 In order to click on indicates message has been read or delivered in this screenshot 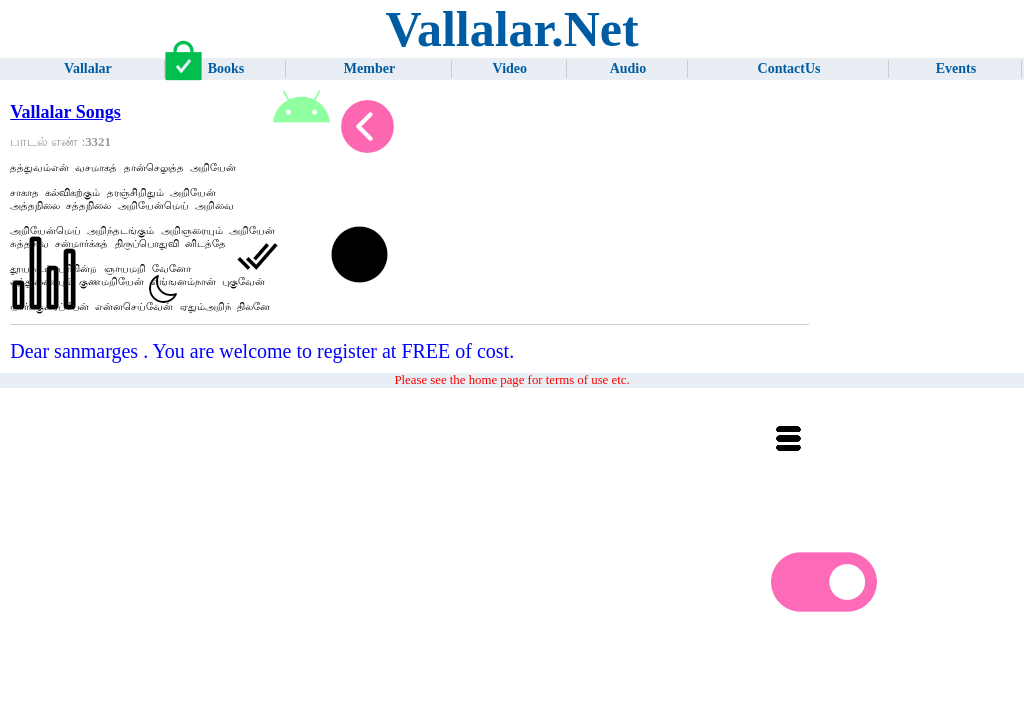, I will do `click(257, 256)`.